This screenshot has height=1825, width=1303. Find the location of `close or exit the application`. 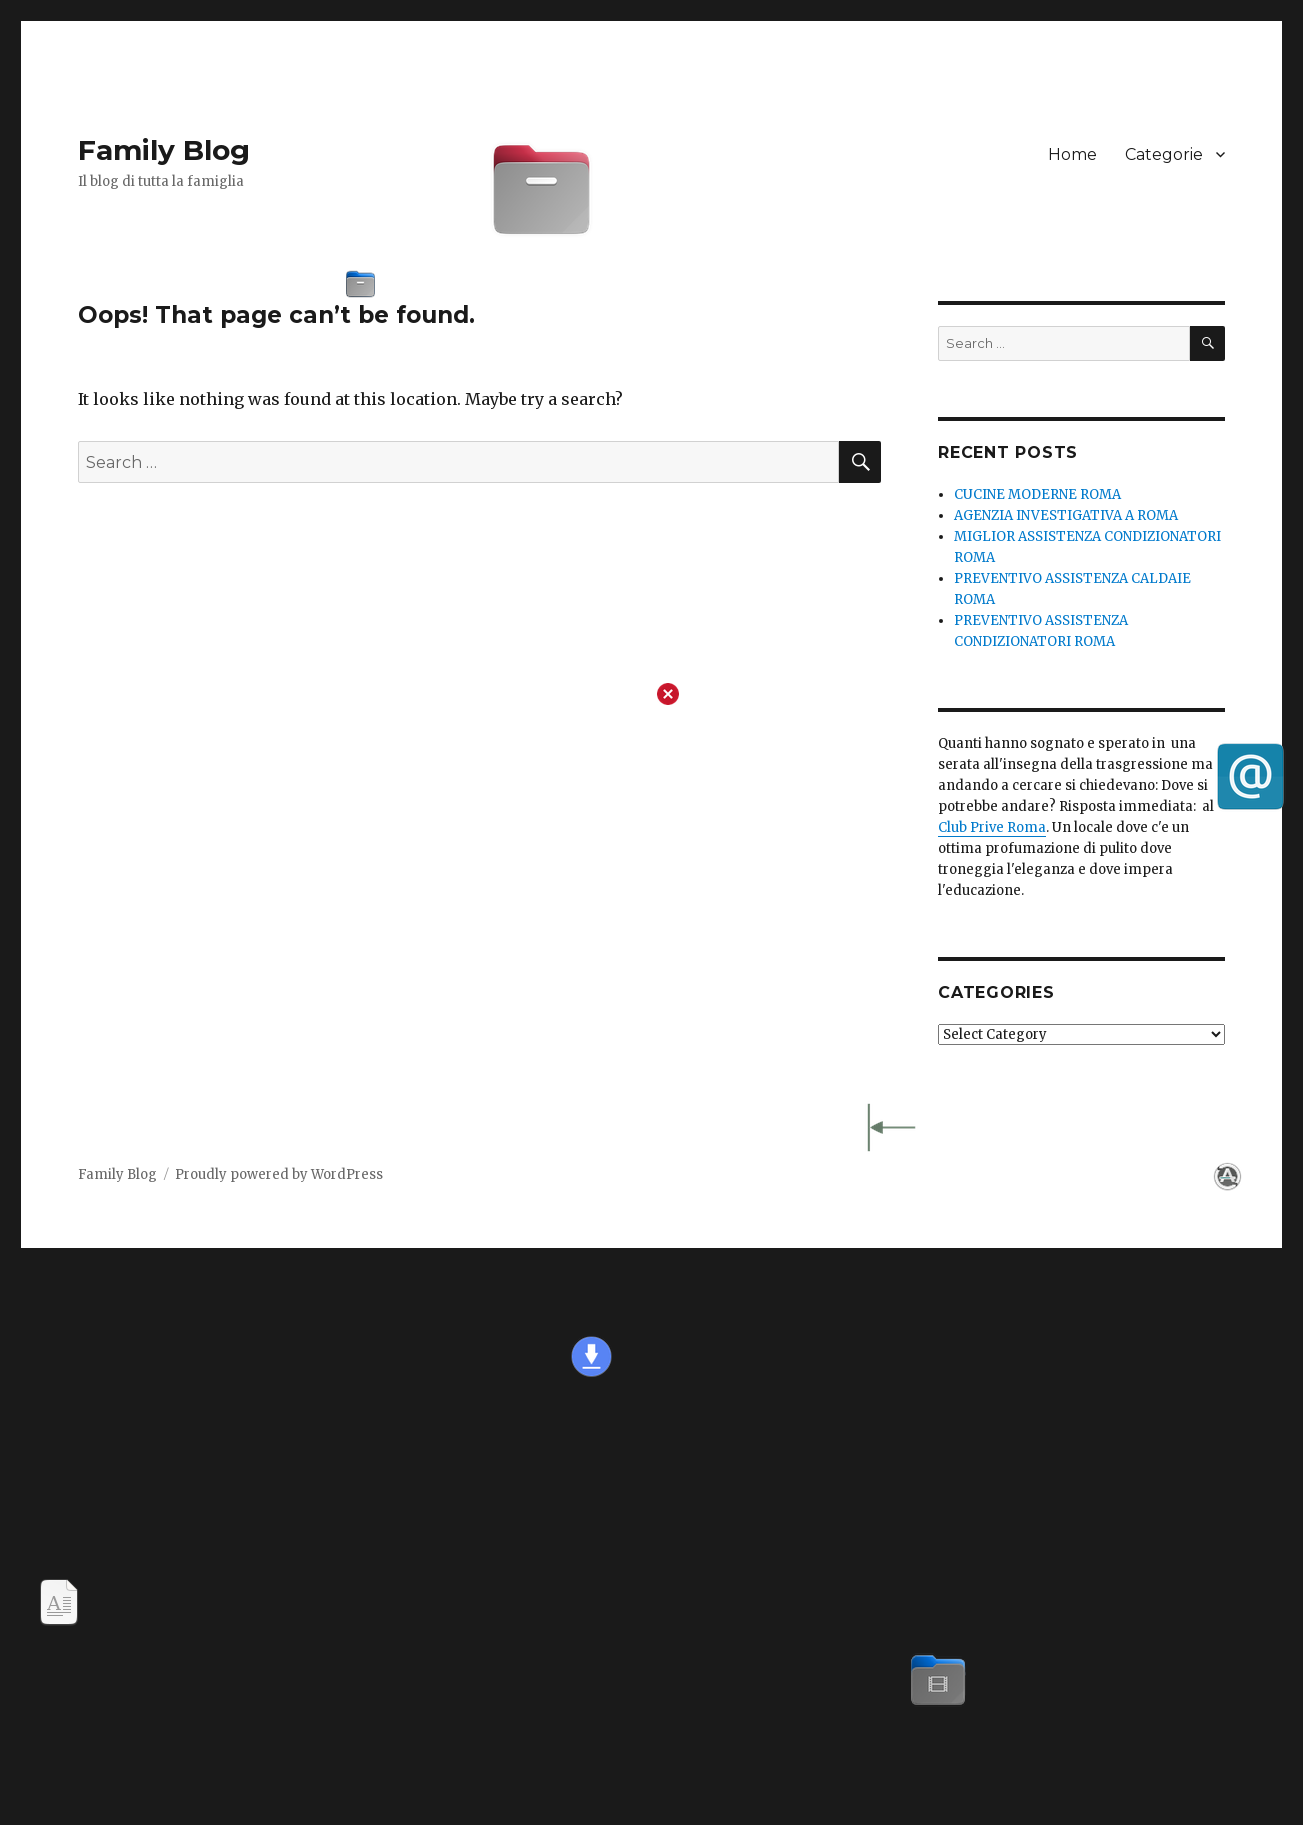

close or exit the application is located at coordinates (668, 694).